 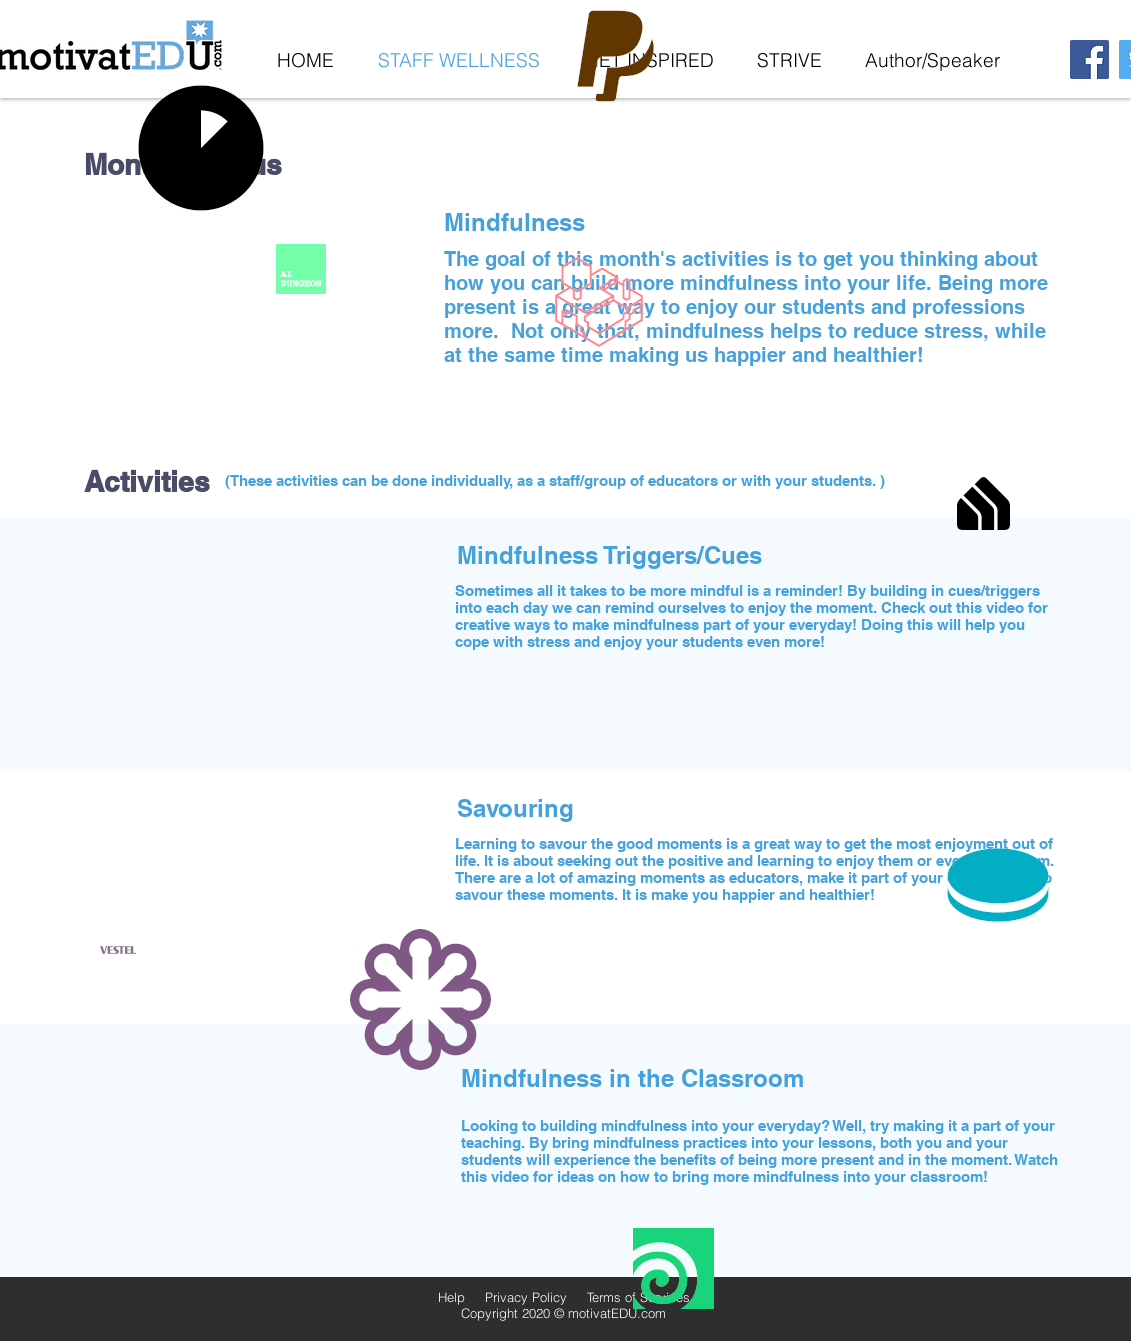 What do you see at coordinates (599, 302) in the screenshot?
I see `launch minetest game` at bounding box center [599, 302].